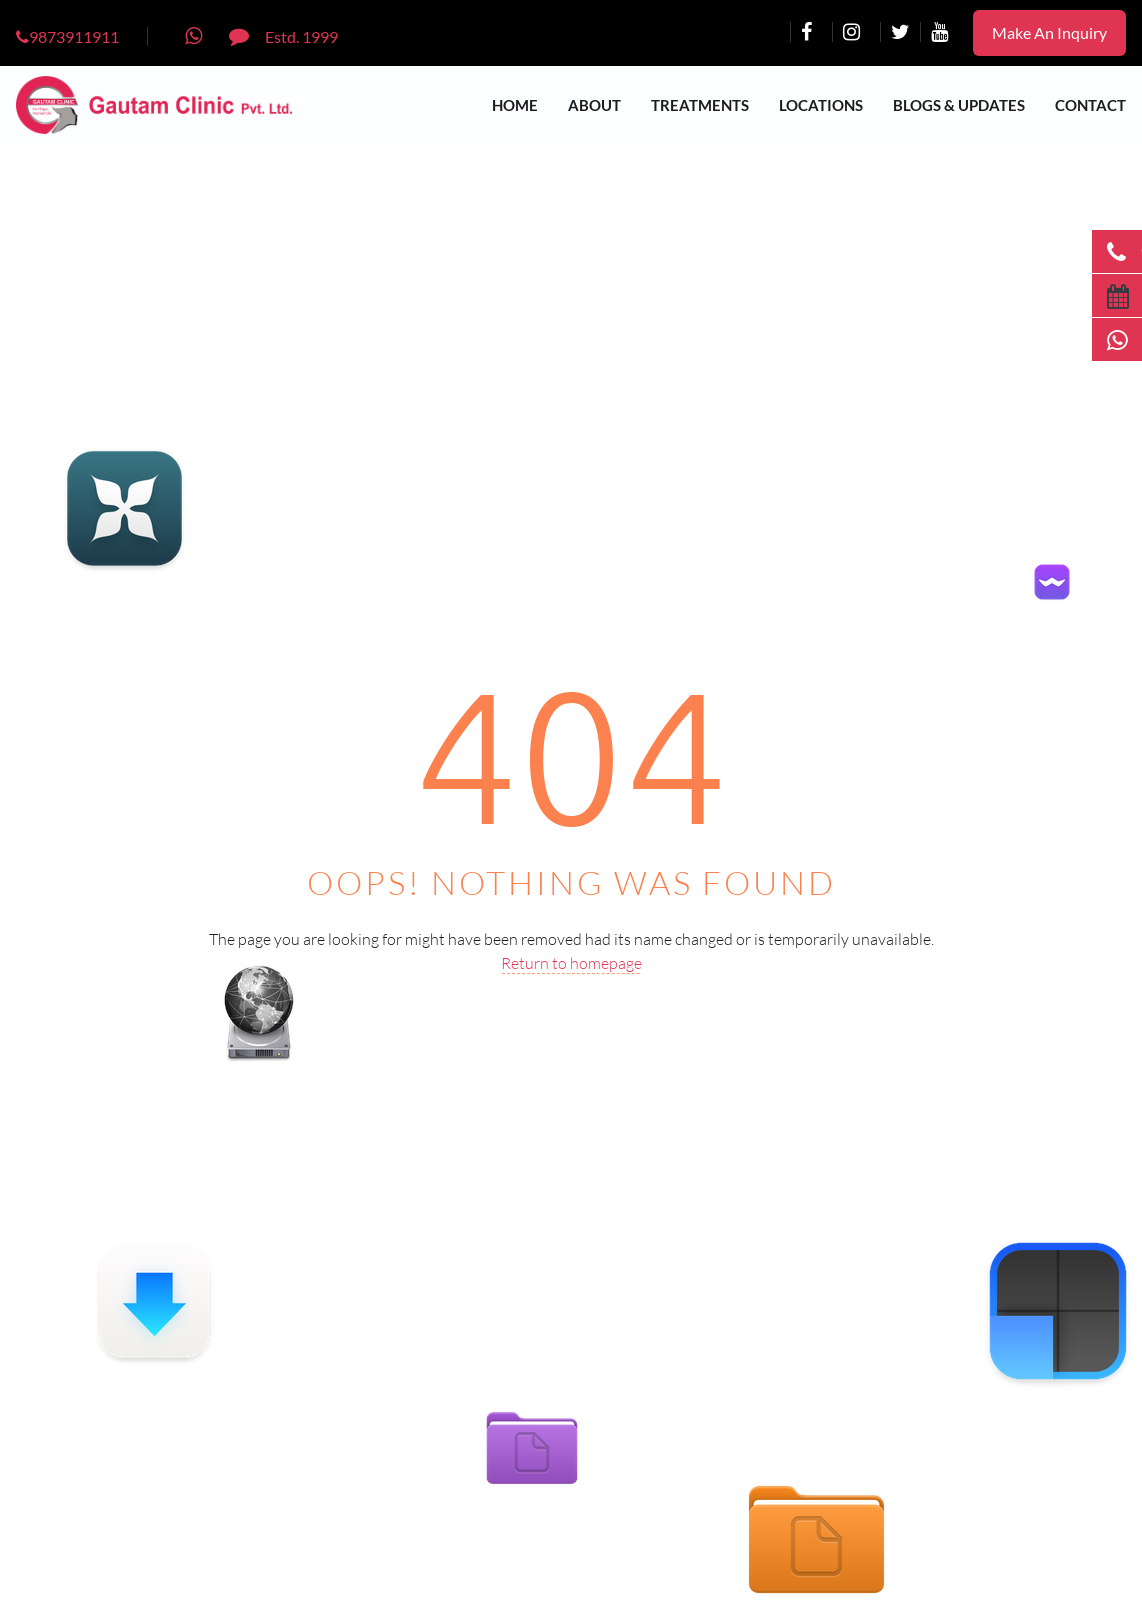 Image resolution: width=1142 pixels, height=1619 pixels. Describe the element at coordinates (532, 1448) in the screenshot. I see `open your documents folder` at that location.